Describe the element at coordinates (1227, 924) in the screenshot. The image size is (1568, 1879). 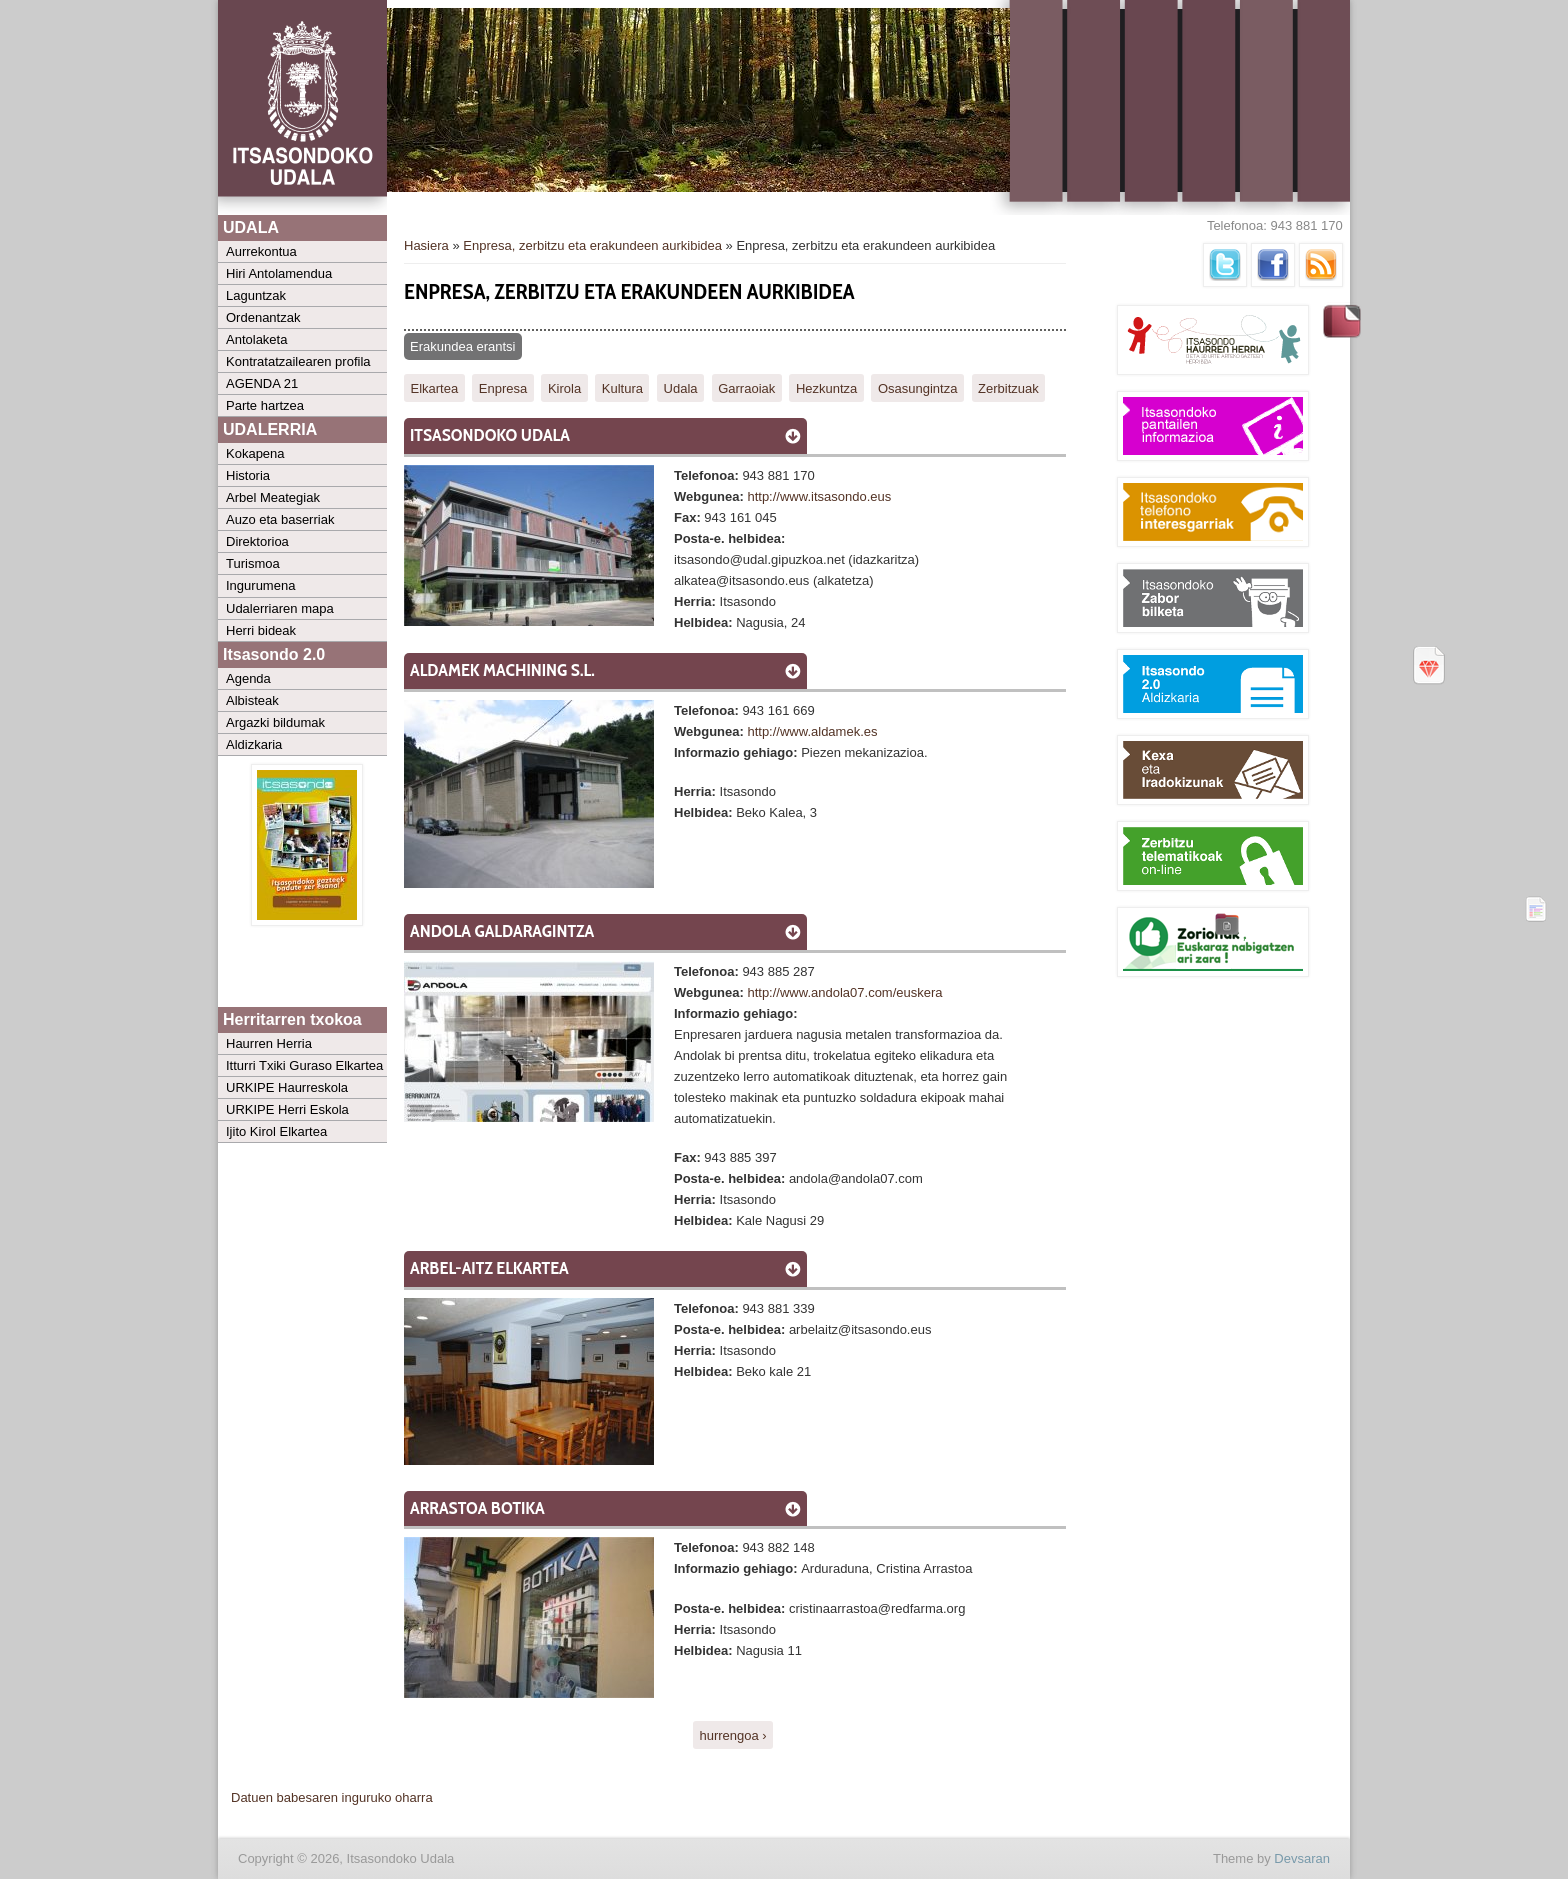
I see `open your documents folder` at that location.